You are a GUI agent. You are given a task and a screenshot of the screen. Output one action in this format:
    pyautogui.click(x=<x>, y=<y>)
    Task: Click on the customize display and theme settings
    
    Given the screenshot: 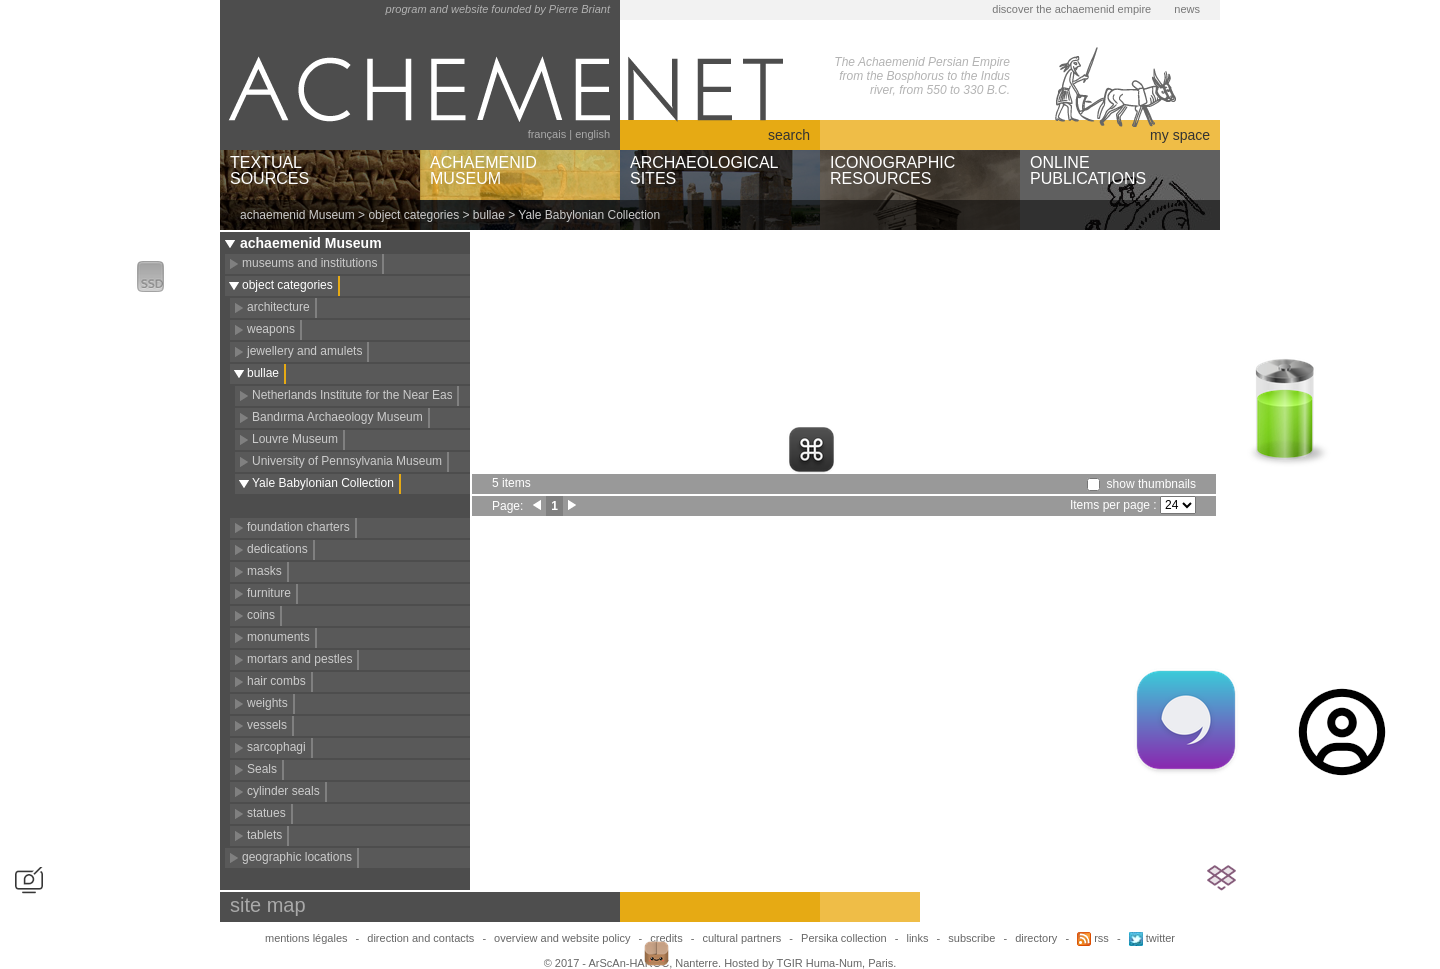 What is the action you would take?
    pyautogui.click(x=29, y=881)
    